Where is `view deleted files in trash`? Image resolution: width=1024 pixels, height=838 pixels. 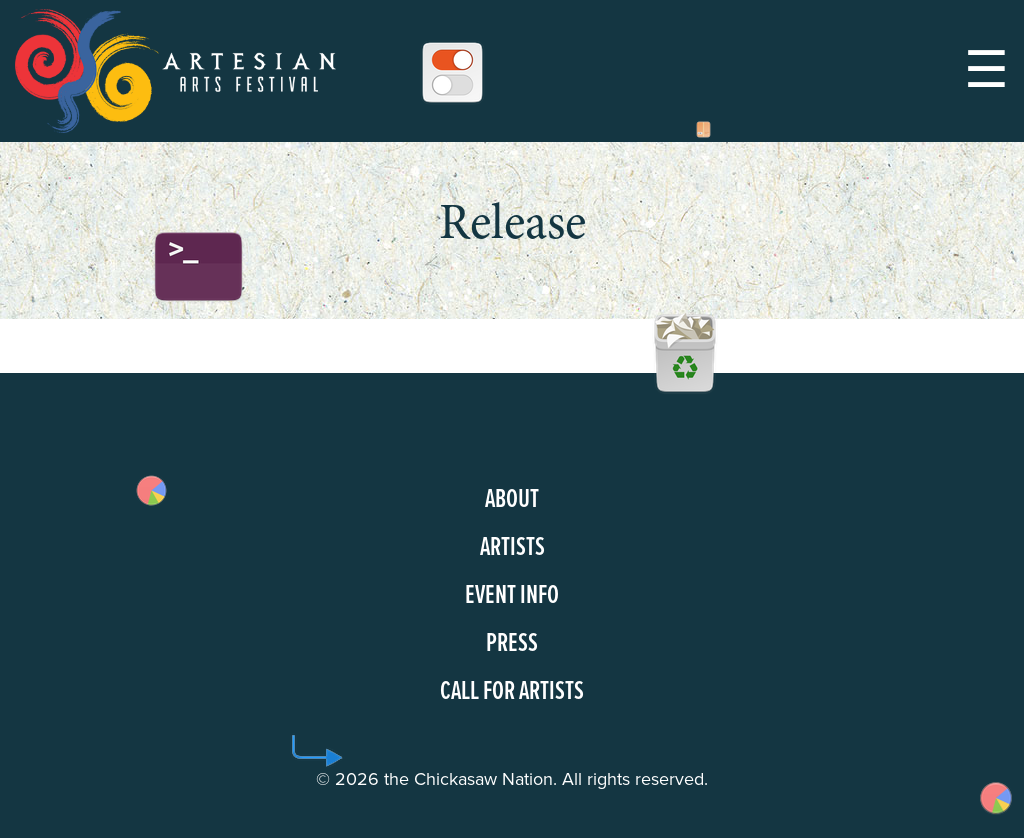 view deleted files in trash is located at coordinates (685, 353).